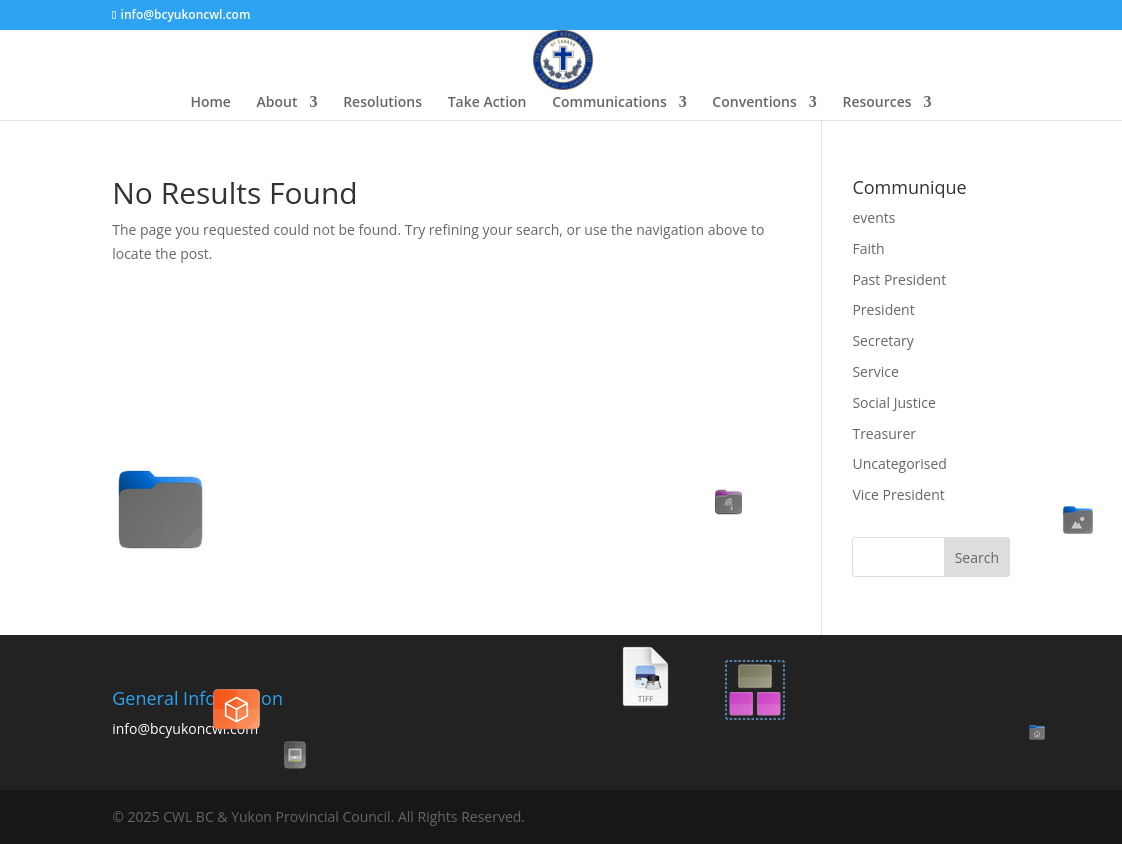 The width and height of the screenshot is (1122, 844). Describe the element at coordinates (160, 509) in the screenshot. I see `open folder to view contents` at that location.